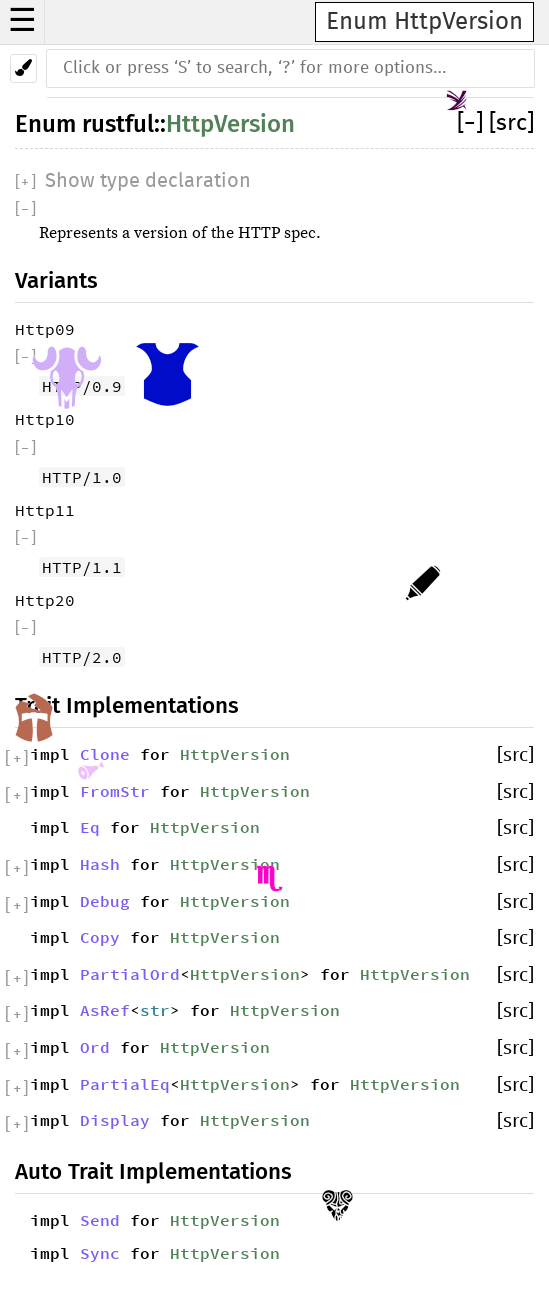 The width and height of the screenshot is (549, 1296). What do you see at coordinates (337, 1205) in the screenshot?
I see `select a guitar pick or musical accessory` at bounding box center [337, 1205].